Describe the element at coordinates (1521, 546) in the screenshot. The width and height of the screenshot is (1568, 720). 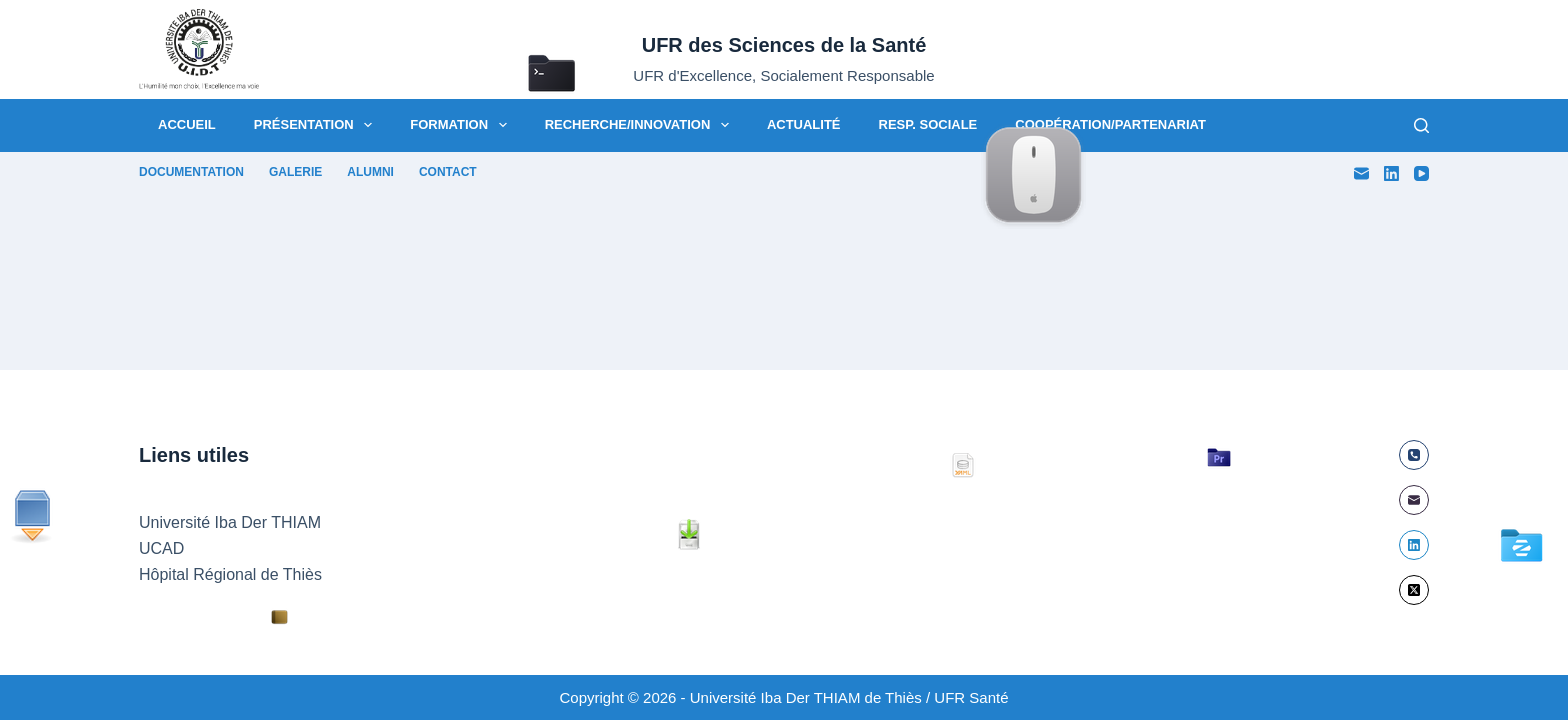
I see `open zorin os system folder` at that location.